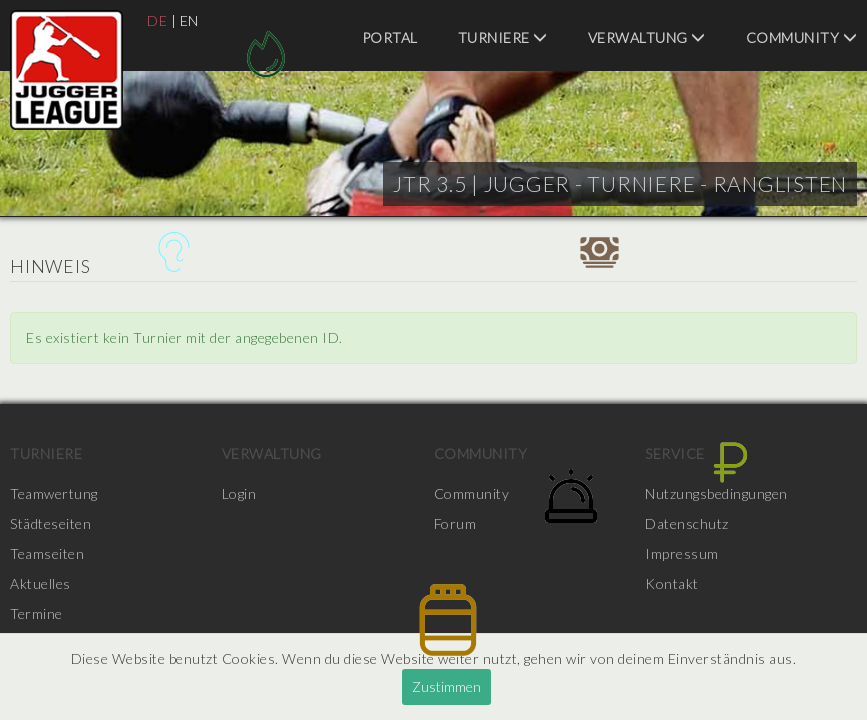 This screenshot has width=867, height=720. What do you see at coordinates (266, 55) in the screenshot?
I see `indicates trending or popular content` at bounding box center [266, 55].